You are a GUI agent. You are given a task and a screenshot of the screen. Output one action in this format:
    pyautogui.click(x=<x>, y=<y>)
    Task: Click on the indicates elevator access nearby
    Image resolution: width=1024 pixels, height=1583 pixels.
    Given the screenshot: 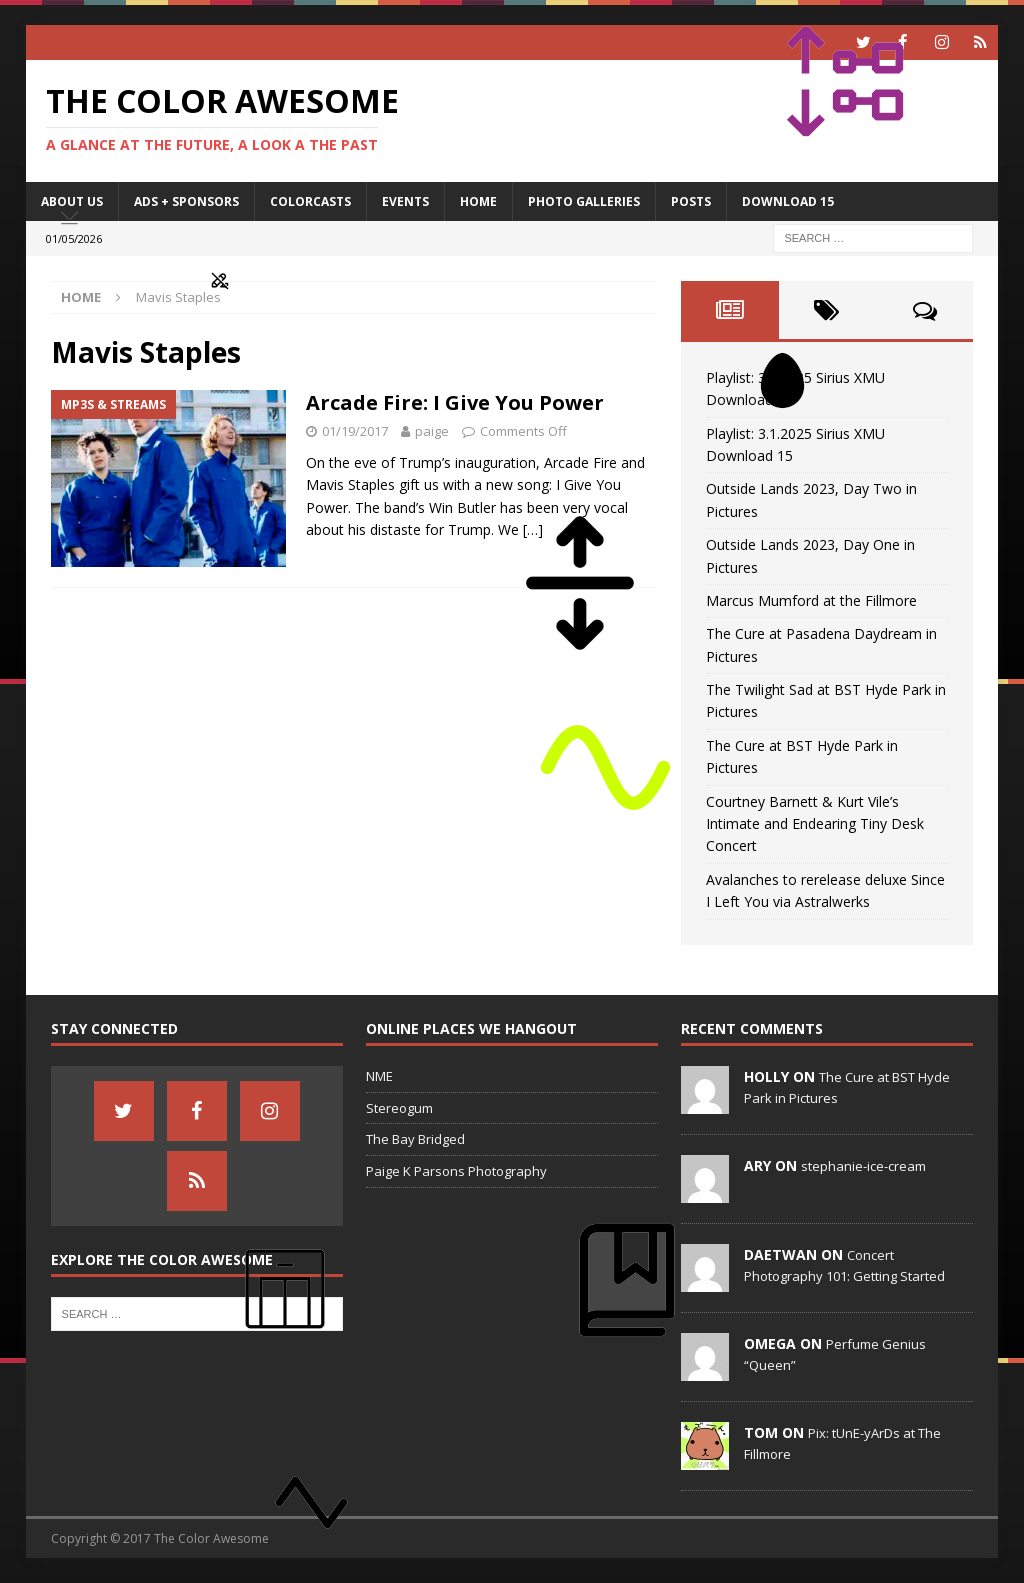 What is the action you would take?
    pyautogui.click(x=285, y=1289)
    